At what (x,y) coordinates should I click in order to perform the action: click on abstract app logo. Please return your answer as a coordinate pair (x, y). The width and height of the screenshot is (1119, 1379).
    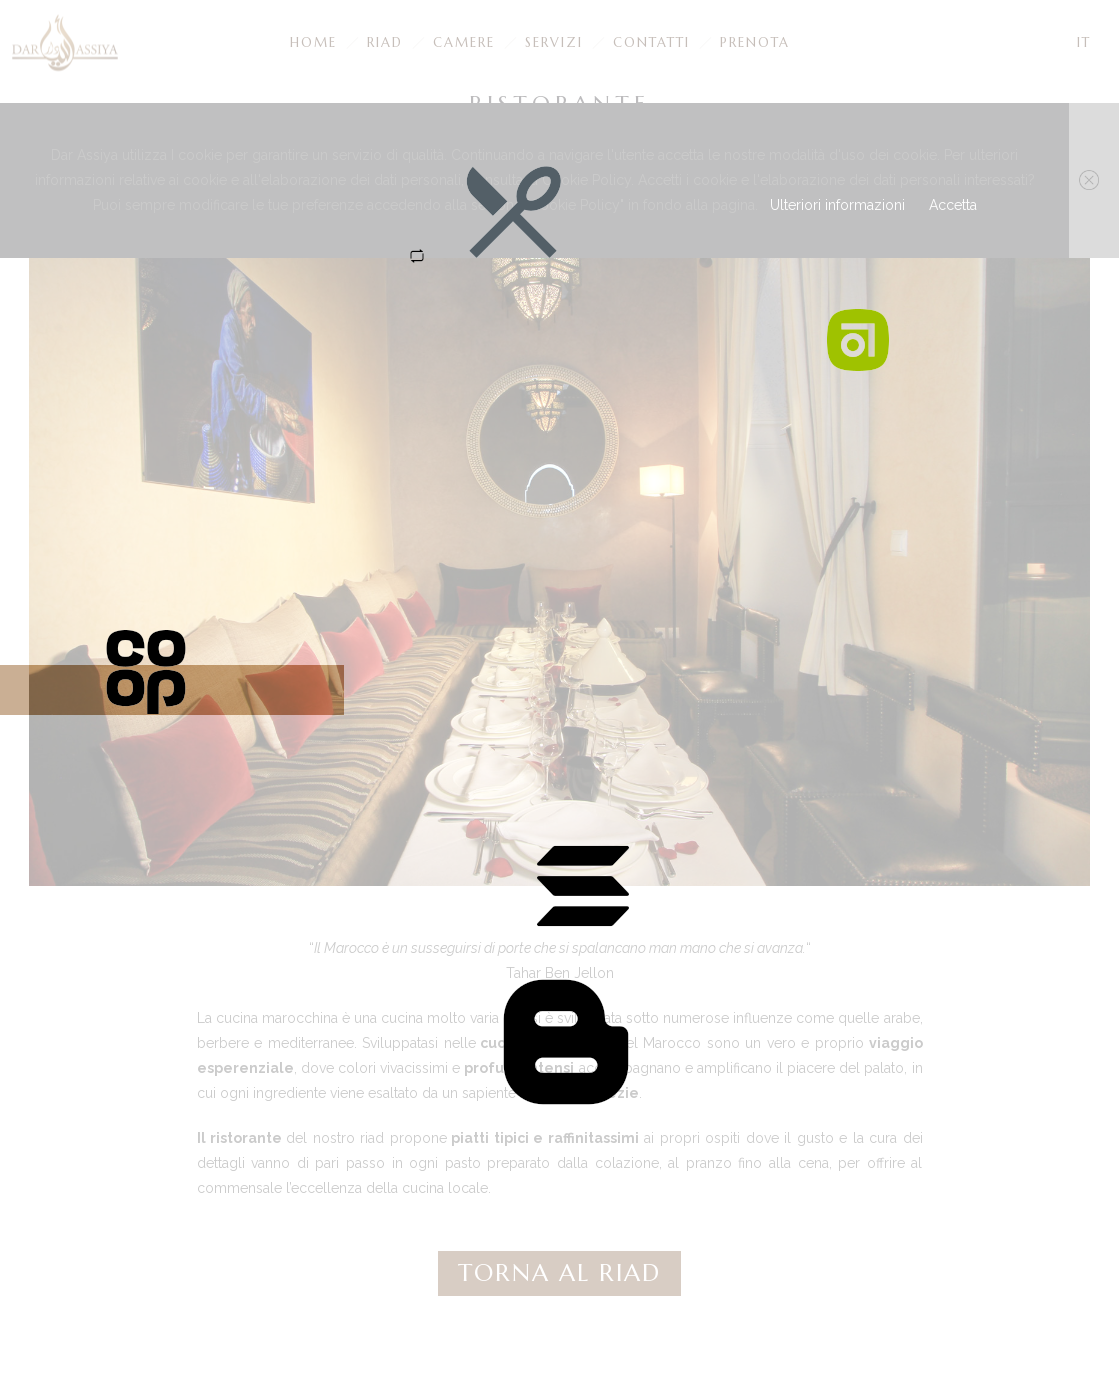
    Looking at the image, I should click on (858, 340).